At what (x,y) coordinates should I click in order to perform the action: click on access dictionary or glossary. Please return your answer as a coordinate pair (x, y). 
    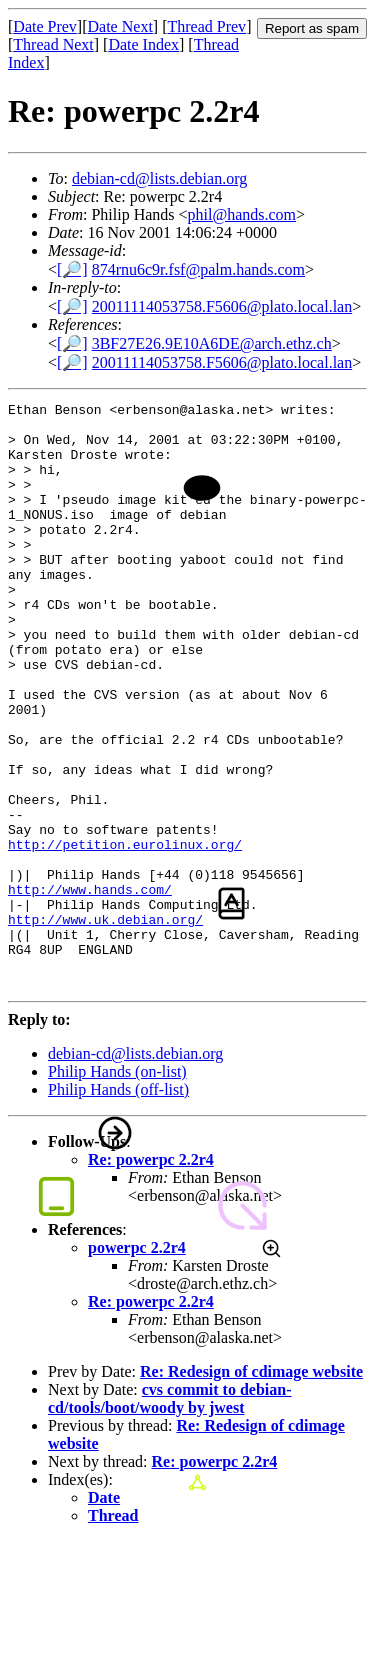
    Looking at the image, I should click on (231, 903).